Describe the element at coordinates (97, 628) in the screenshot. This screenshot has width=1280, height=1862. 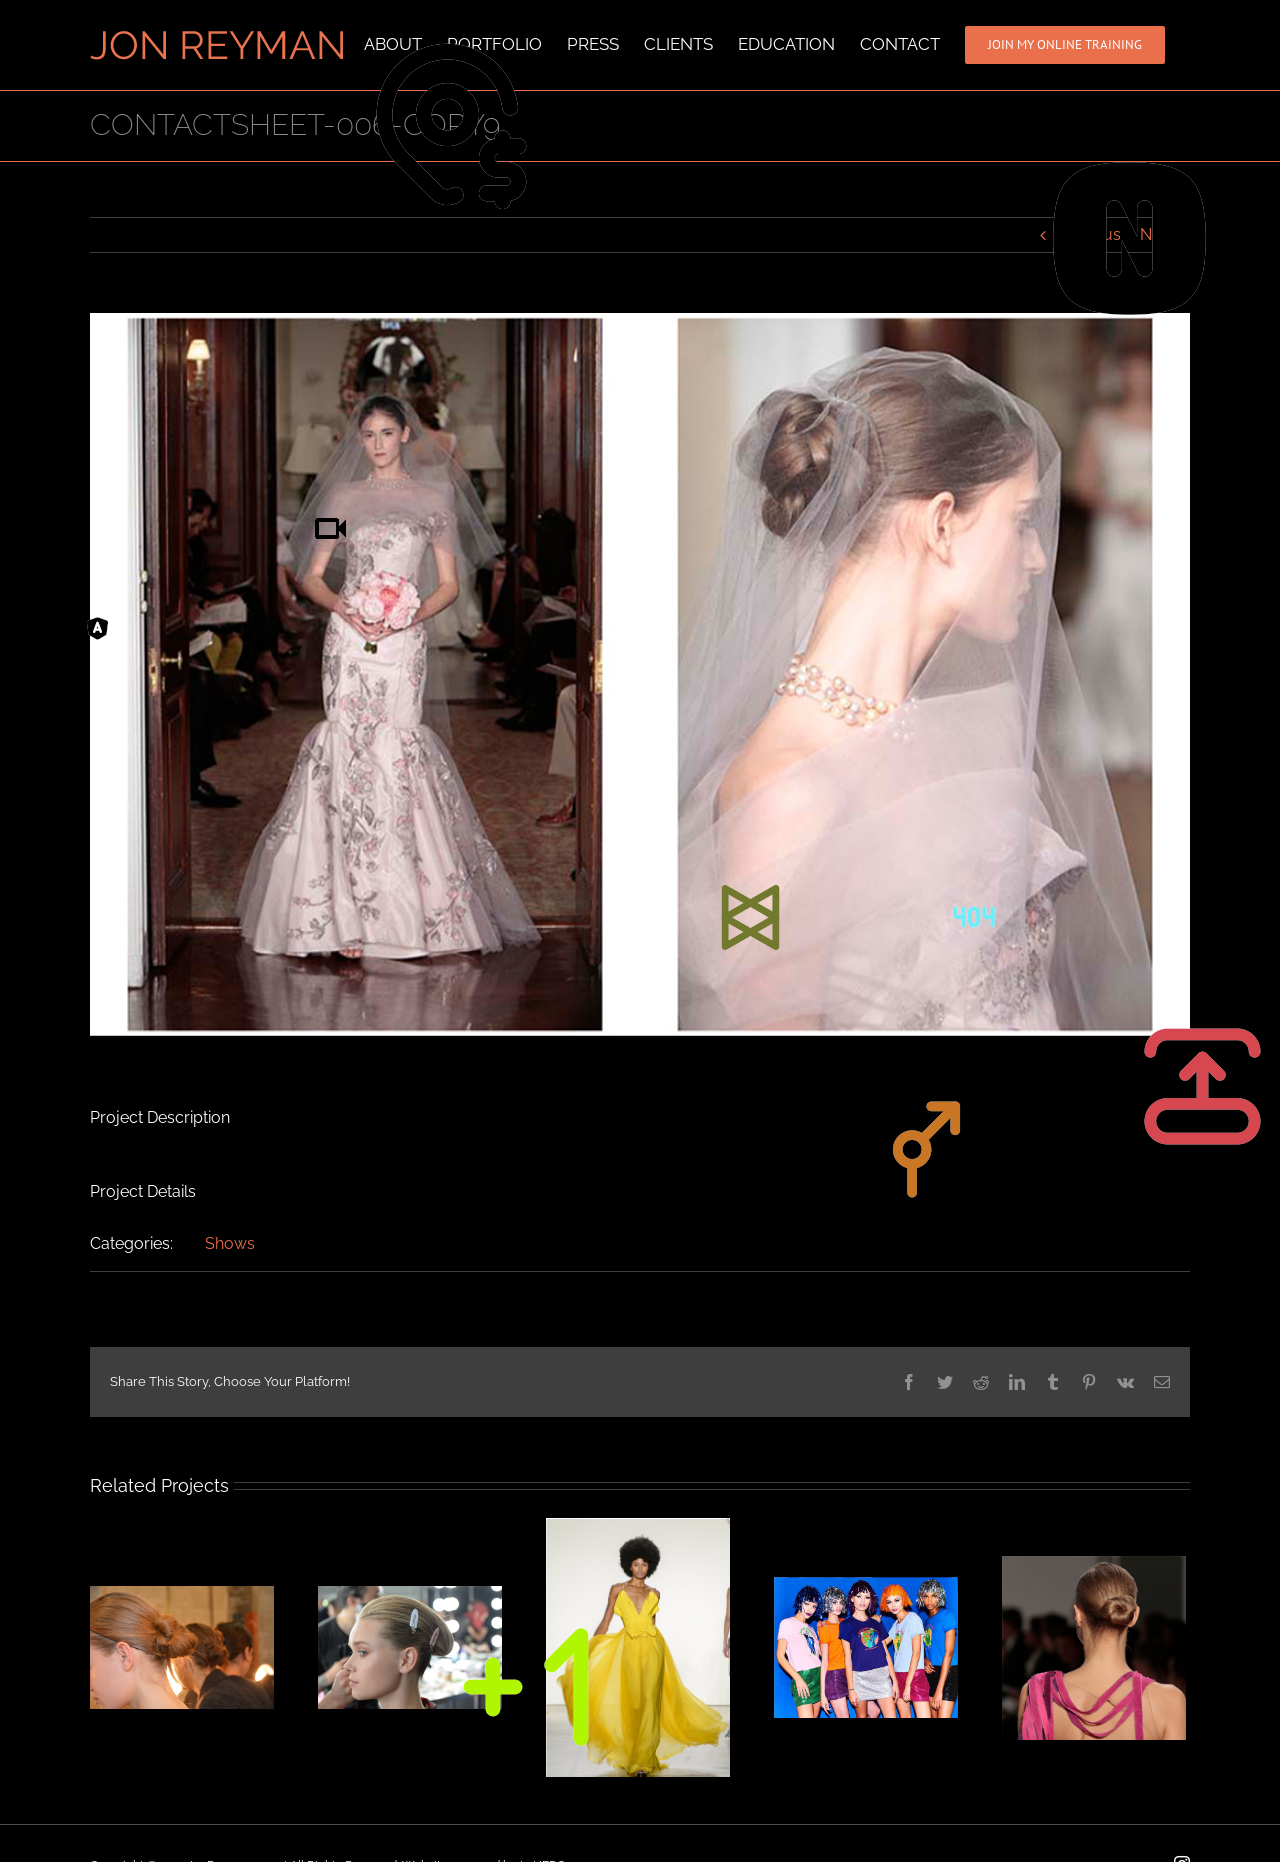
I see `angular framework logo` at that location.